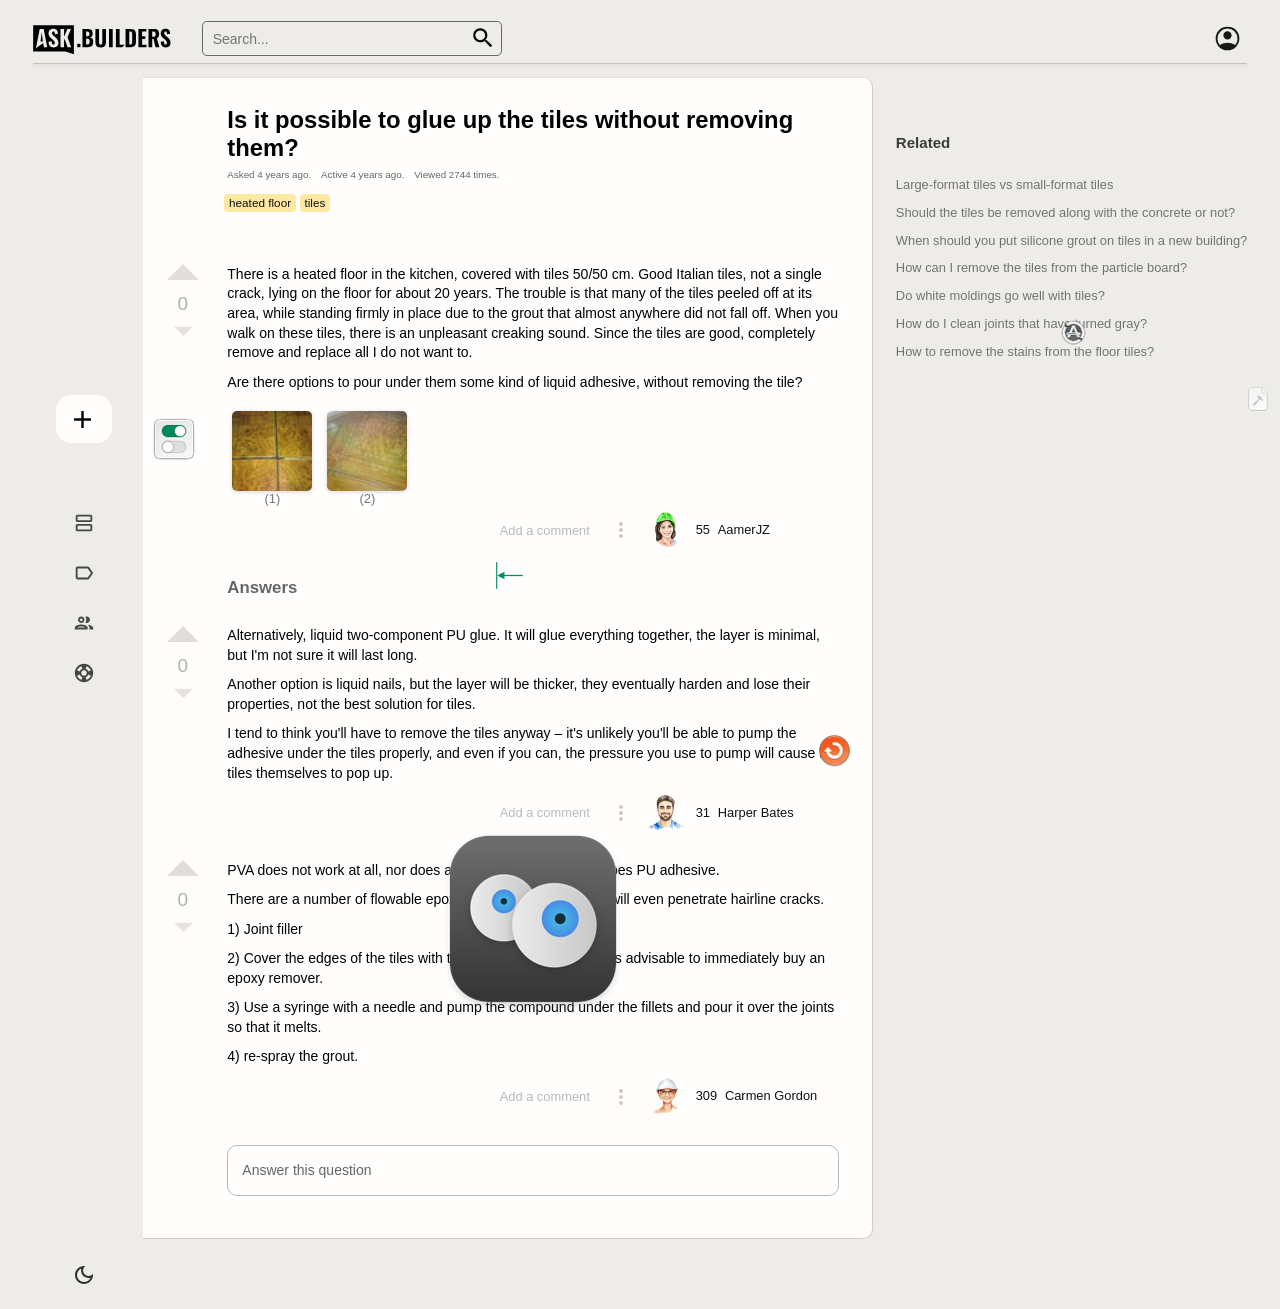 The image size is (1280, 1309). Describe the element at coordinates (509, 575) in the screenshot. I see `go to the first item in a list or sequence` at that location.